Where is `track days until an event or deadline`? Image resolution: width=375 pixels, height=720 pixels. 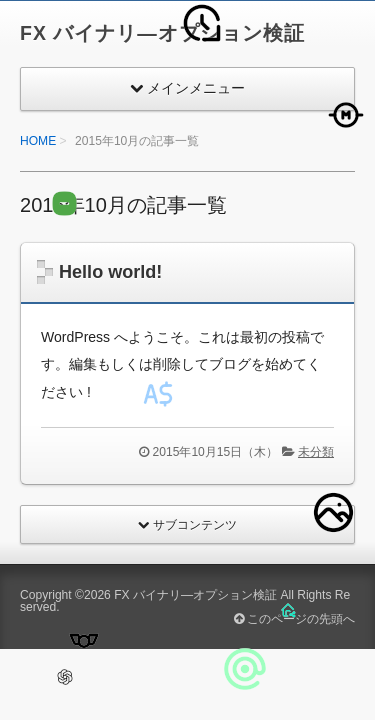 track days until an event or deadline is located at coordinates (202, 23).